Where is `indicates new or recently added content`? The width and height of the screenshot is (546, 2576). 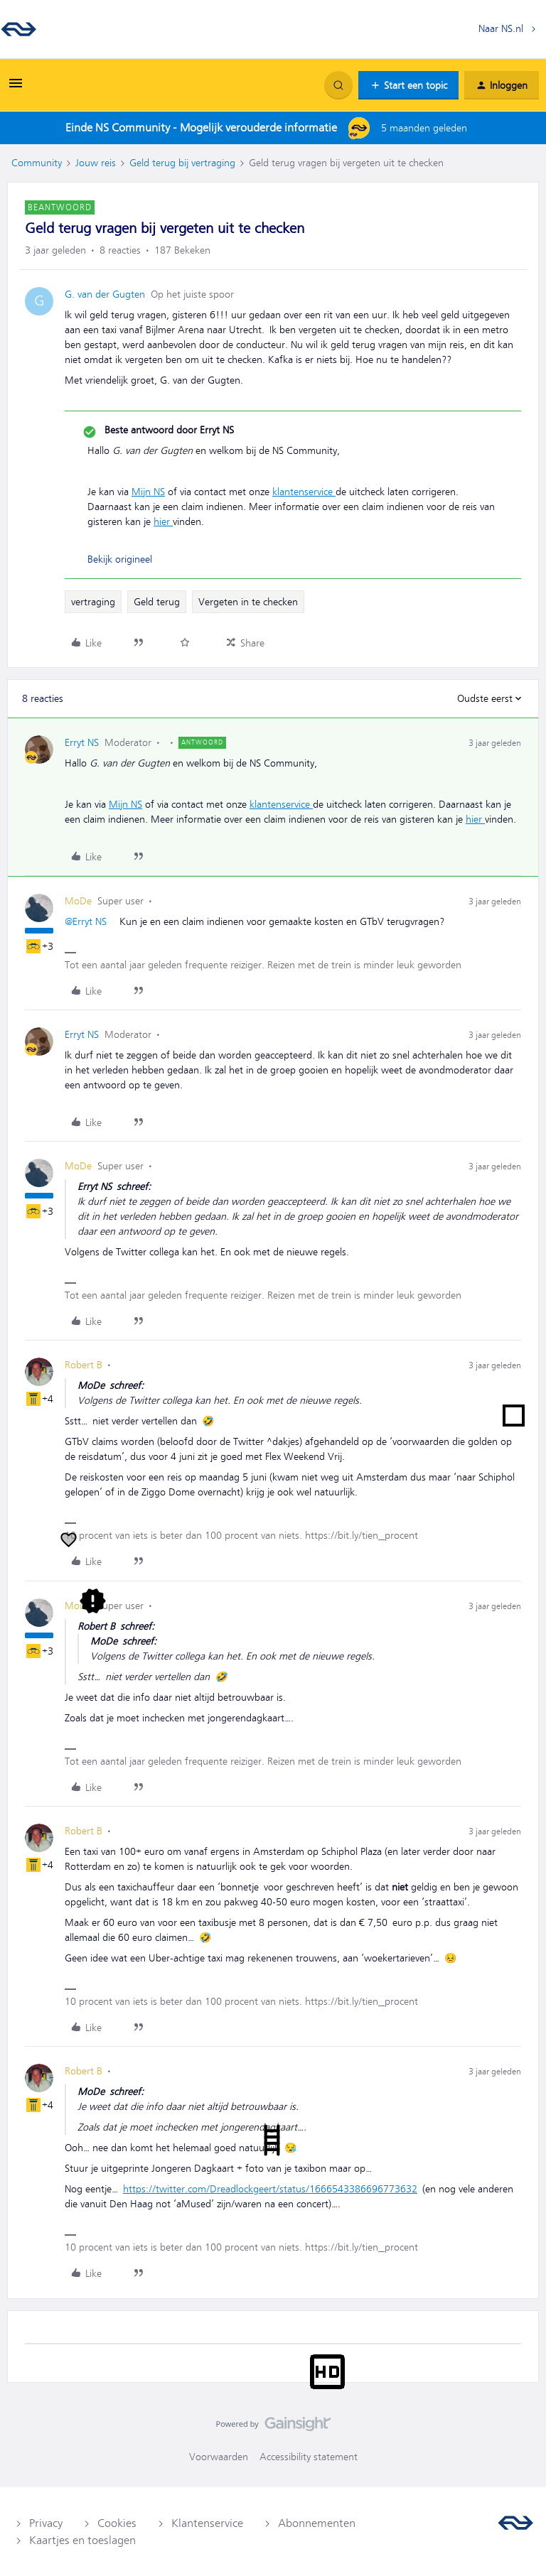
indicates new or recently added content is located at coordinates (92, 1601).